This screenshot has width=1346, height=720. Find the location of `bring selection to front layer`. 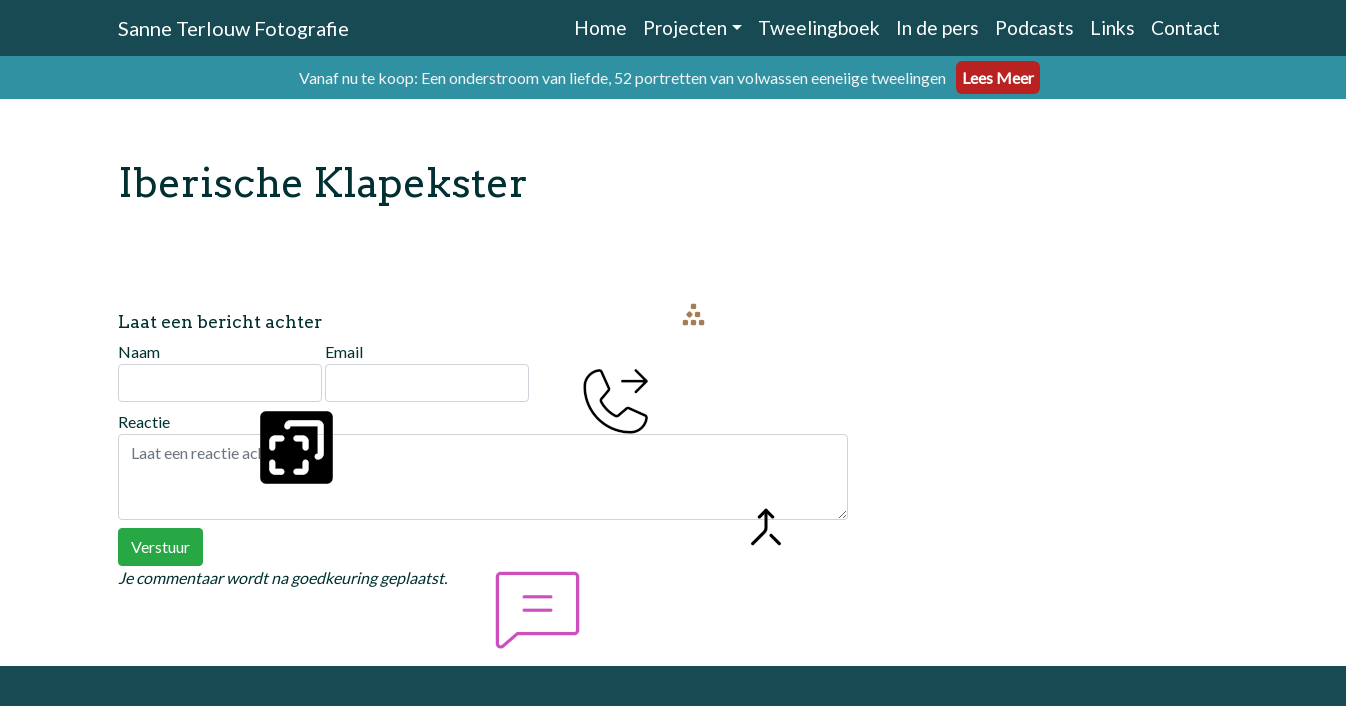

bring selection to front layer is located at coordinates (296, 447).